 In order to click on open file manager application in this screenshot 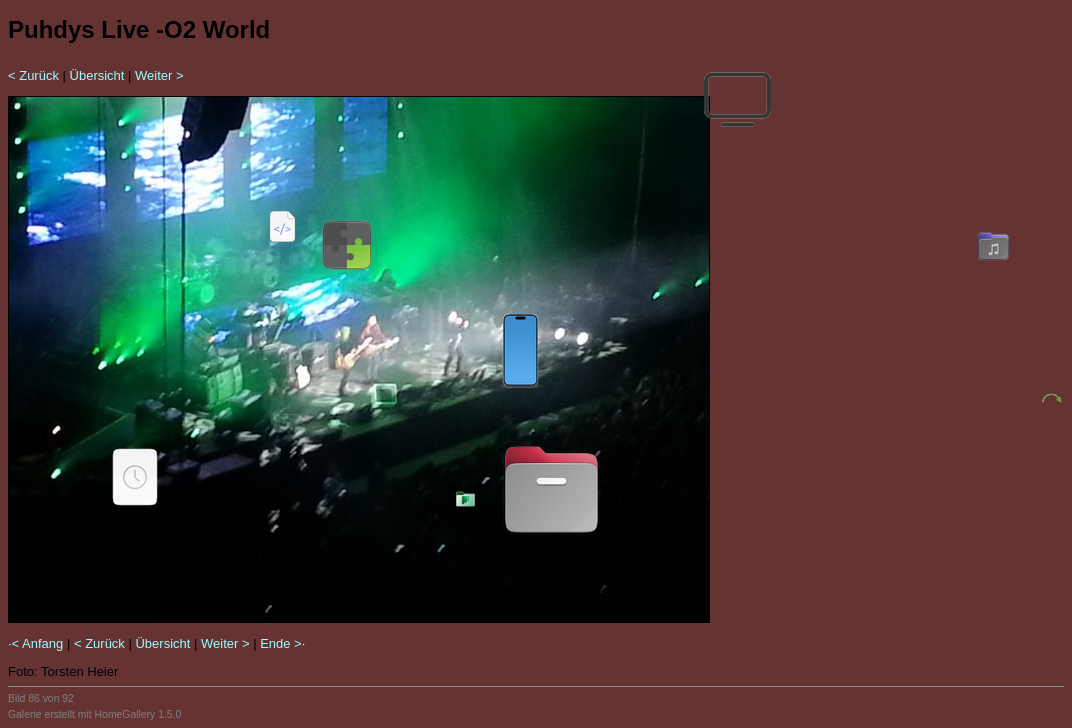, I will do `click(551, 489)`.